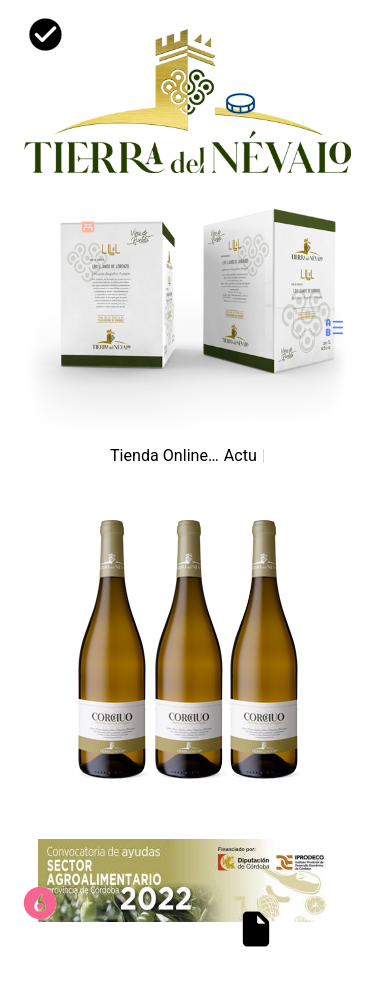  I want to click on view your coin balance or currency, so click(240, 103).